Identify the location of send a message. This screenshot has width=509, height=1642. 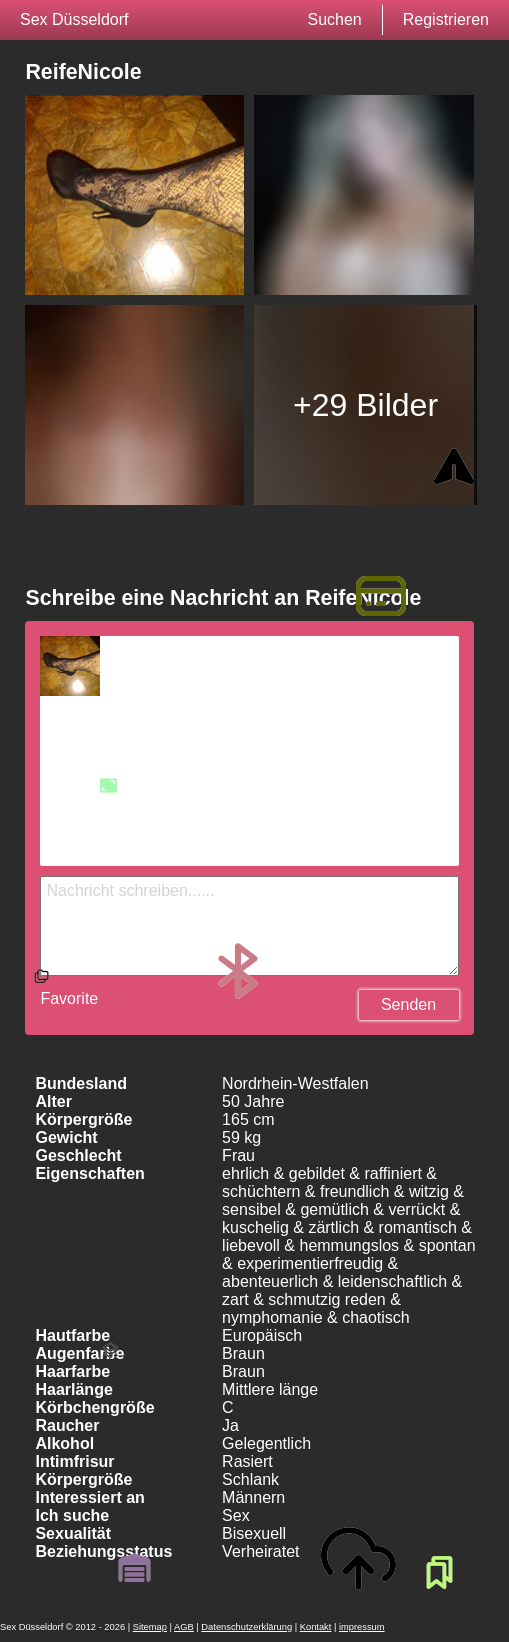
(454, 467).